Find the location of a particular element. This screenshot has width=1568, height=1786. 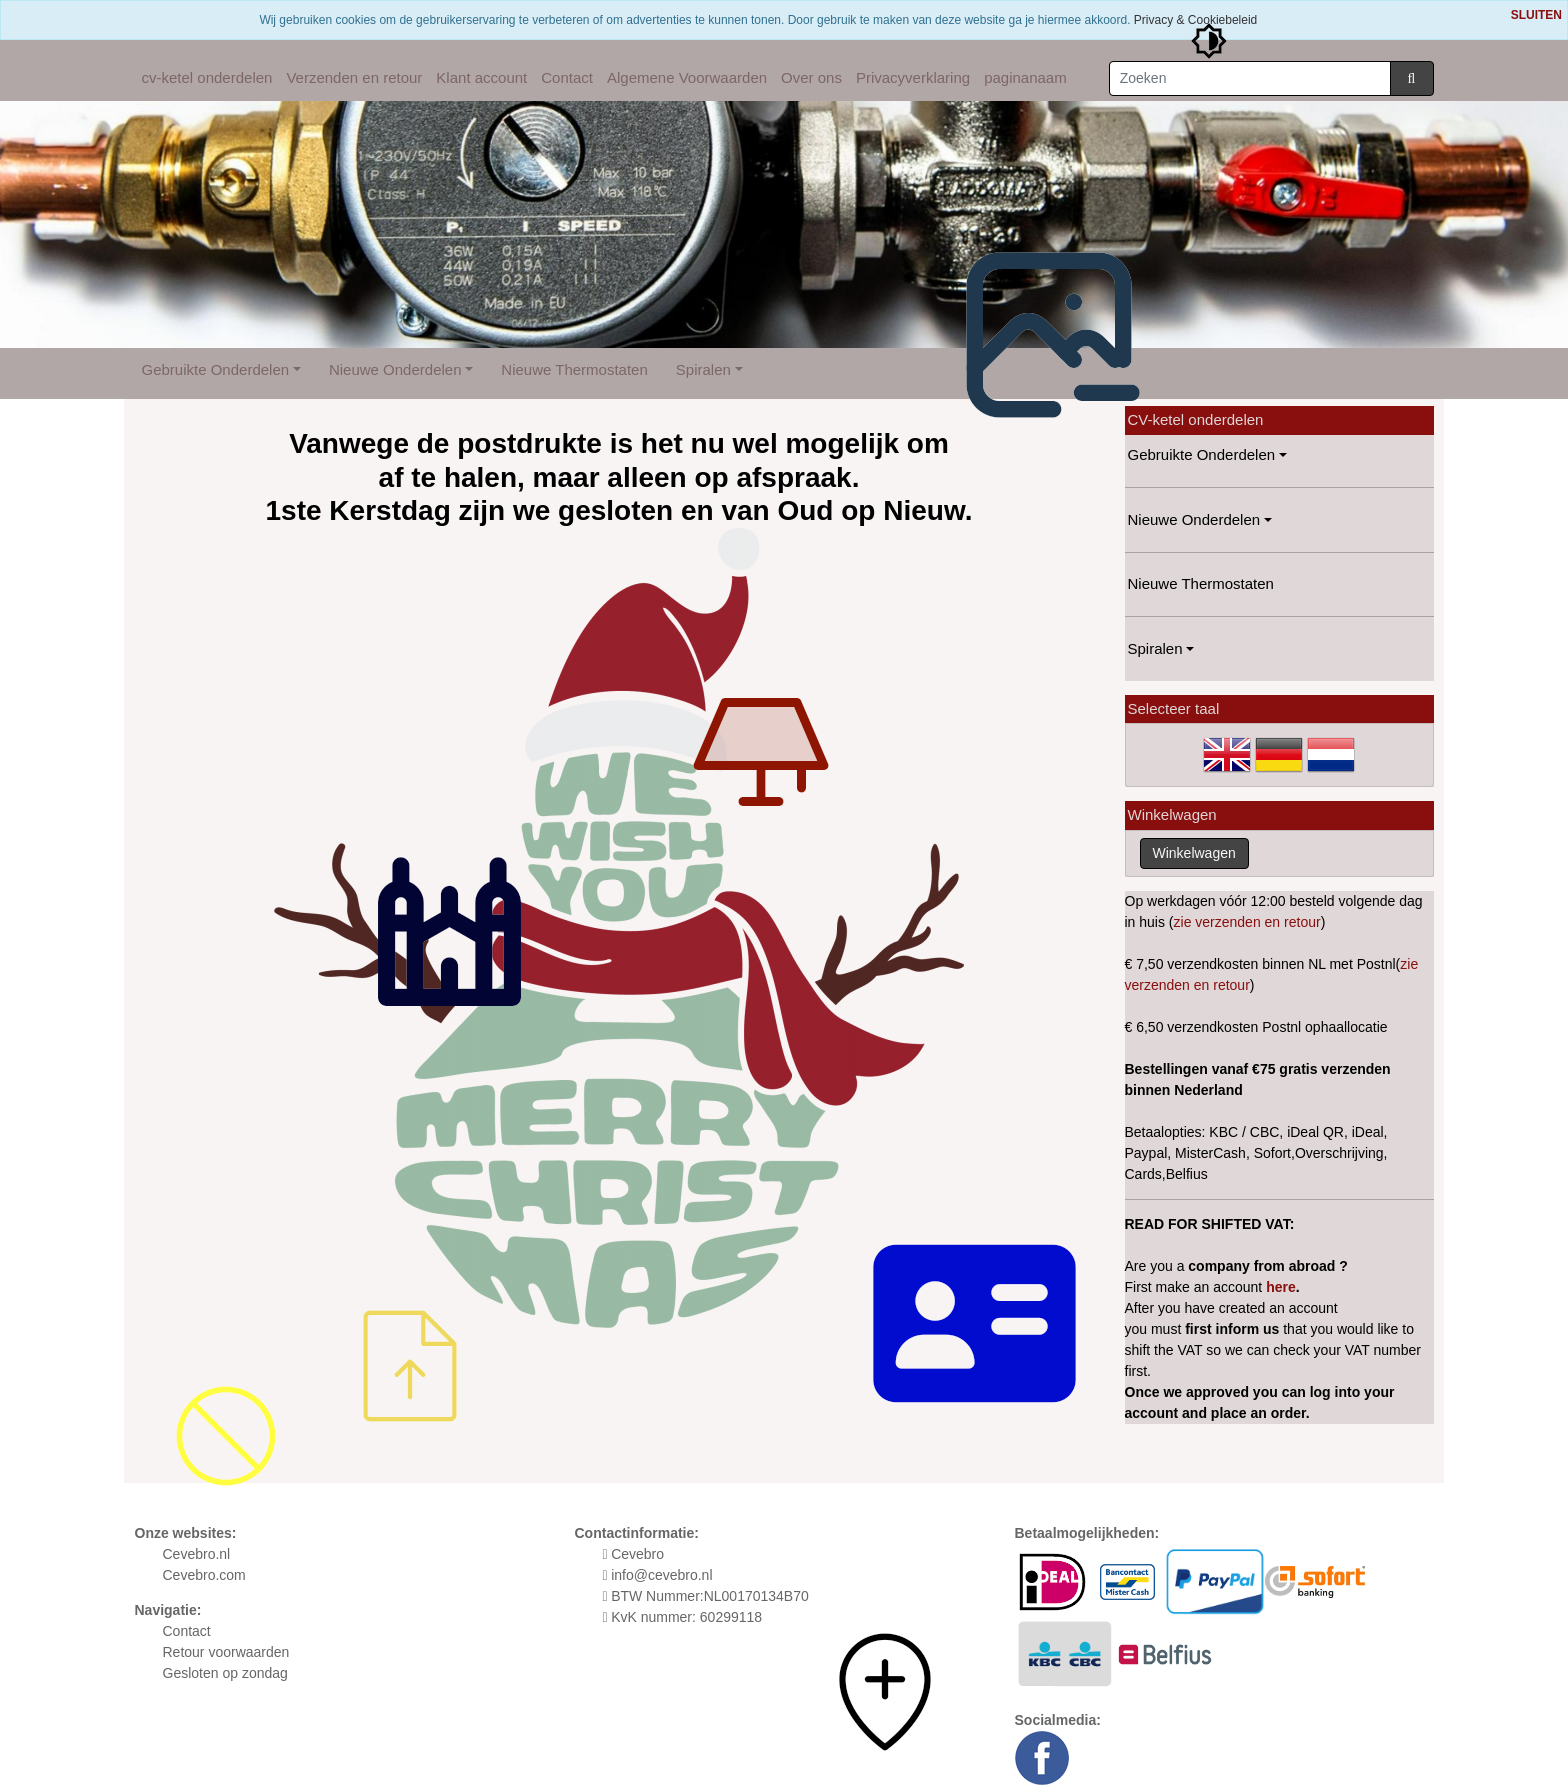

indicates a blocked or prohibited action is located at coordinates (226, 1436).